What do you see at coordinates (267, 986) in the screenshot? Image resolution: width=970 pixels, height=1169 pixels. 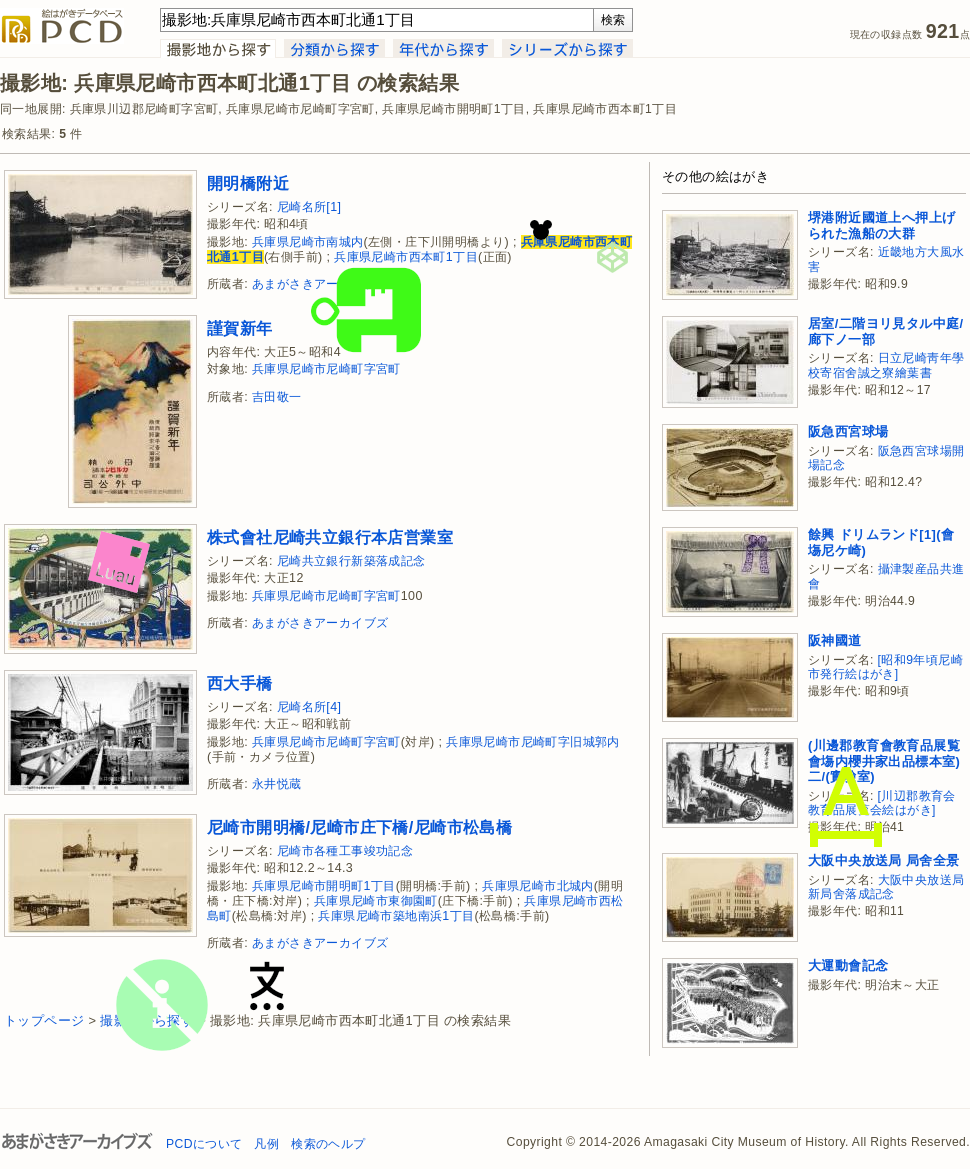 I see `add emphasis marks to chinese text` at bounding box center [267, 986].